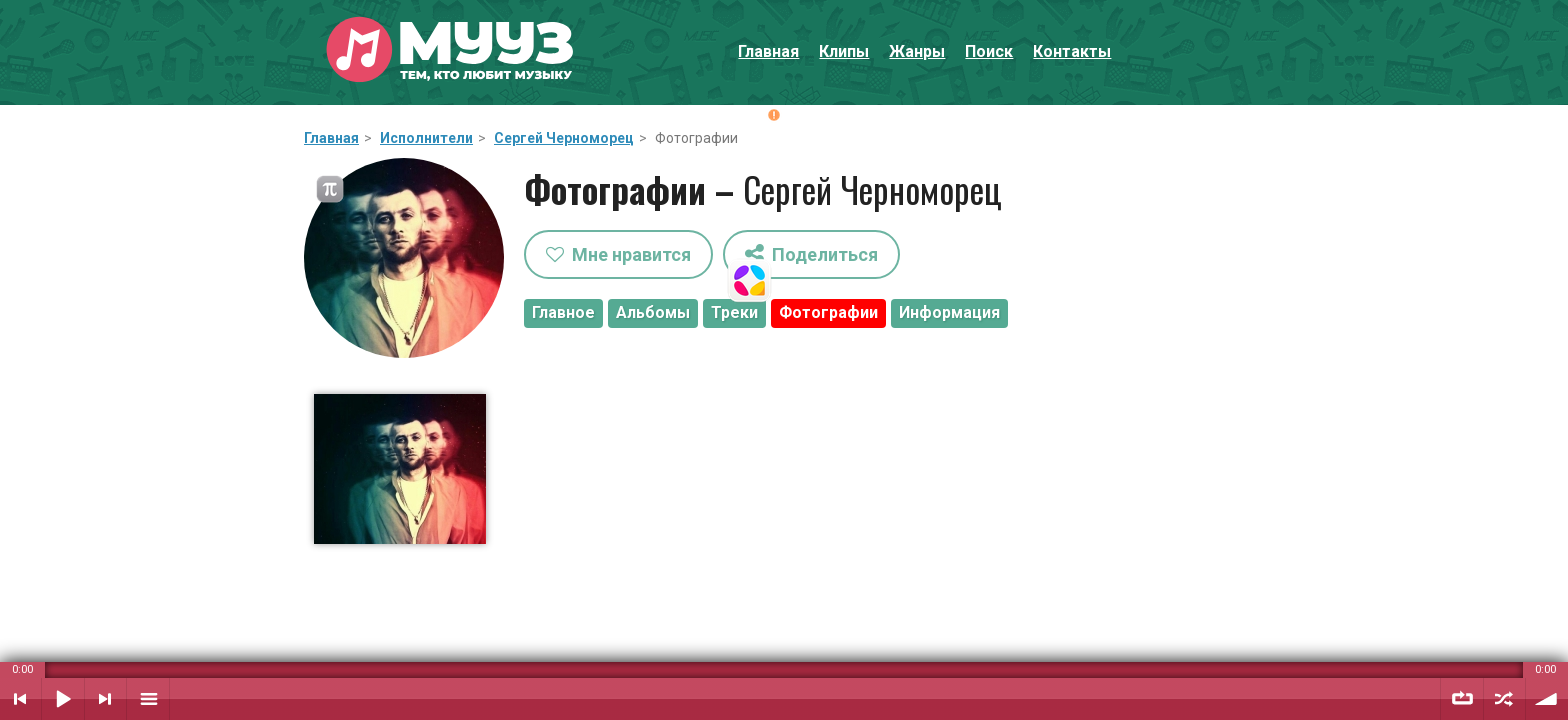 This screenshot has height=720, width=1568. I want to click on open mathematics or calculator application, so click(330, 189).